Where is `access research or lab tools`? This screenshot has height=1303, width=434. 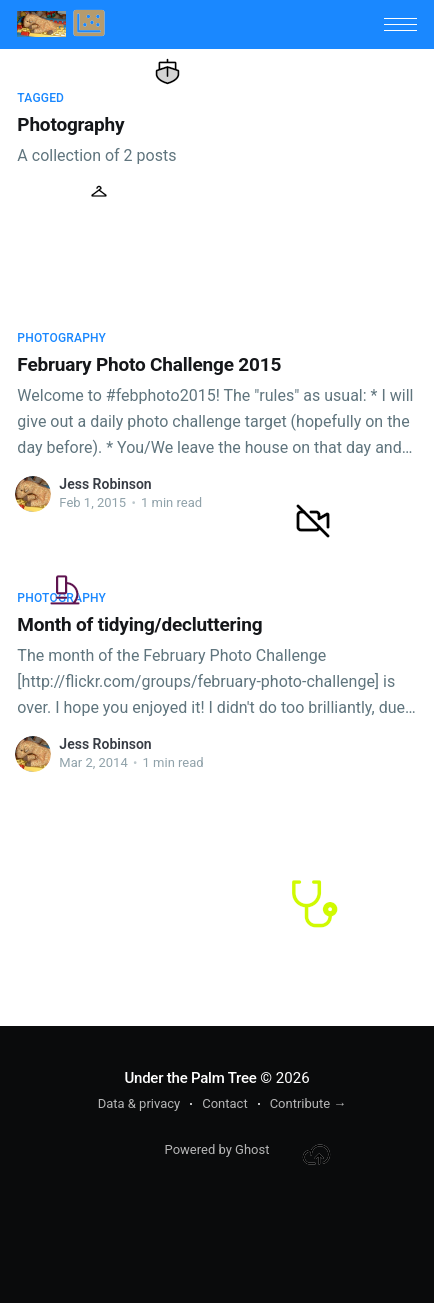 access research or lab tools is located at coordinates (65, 591).